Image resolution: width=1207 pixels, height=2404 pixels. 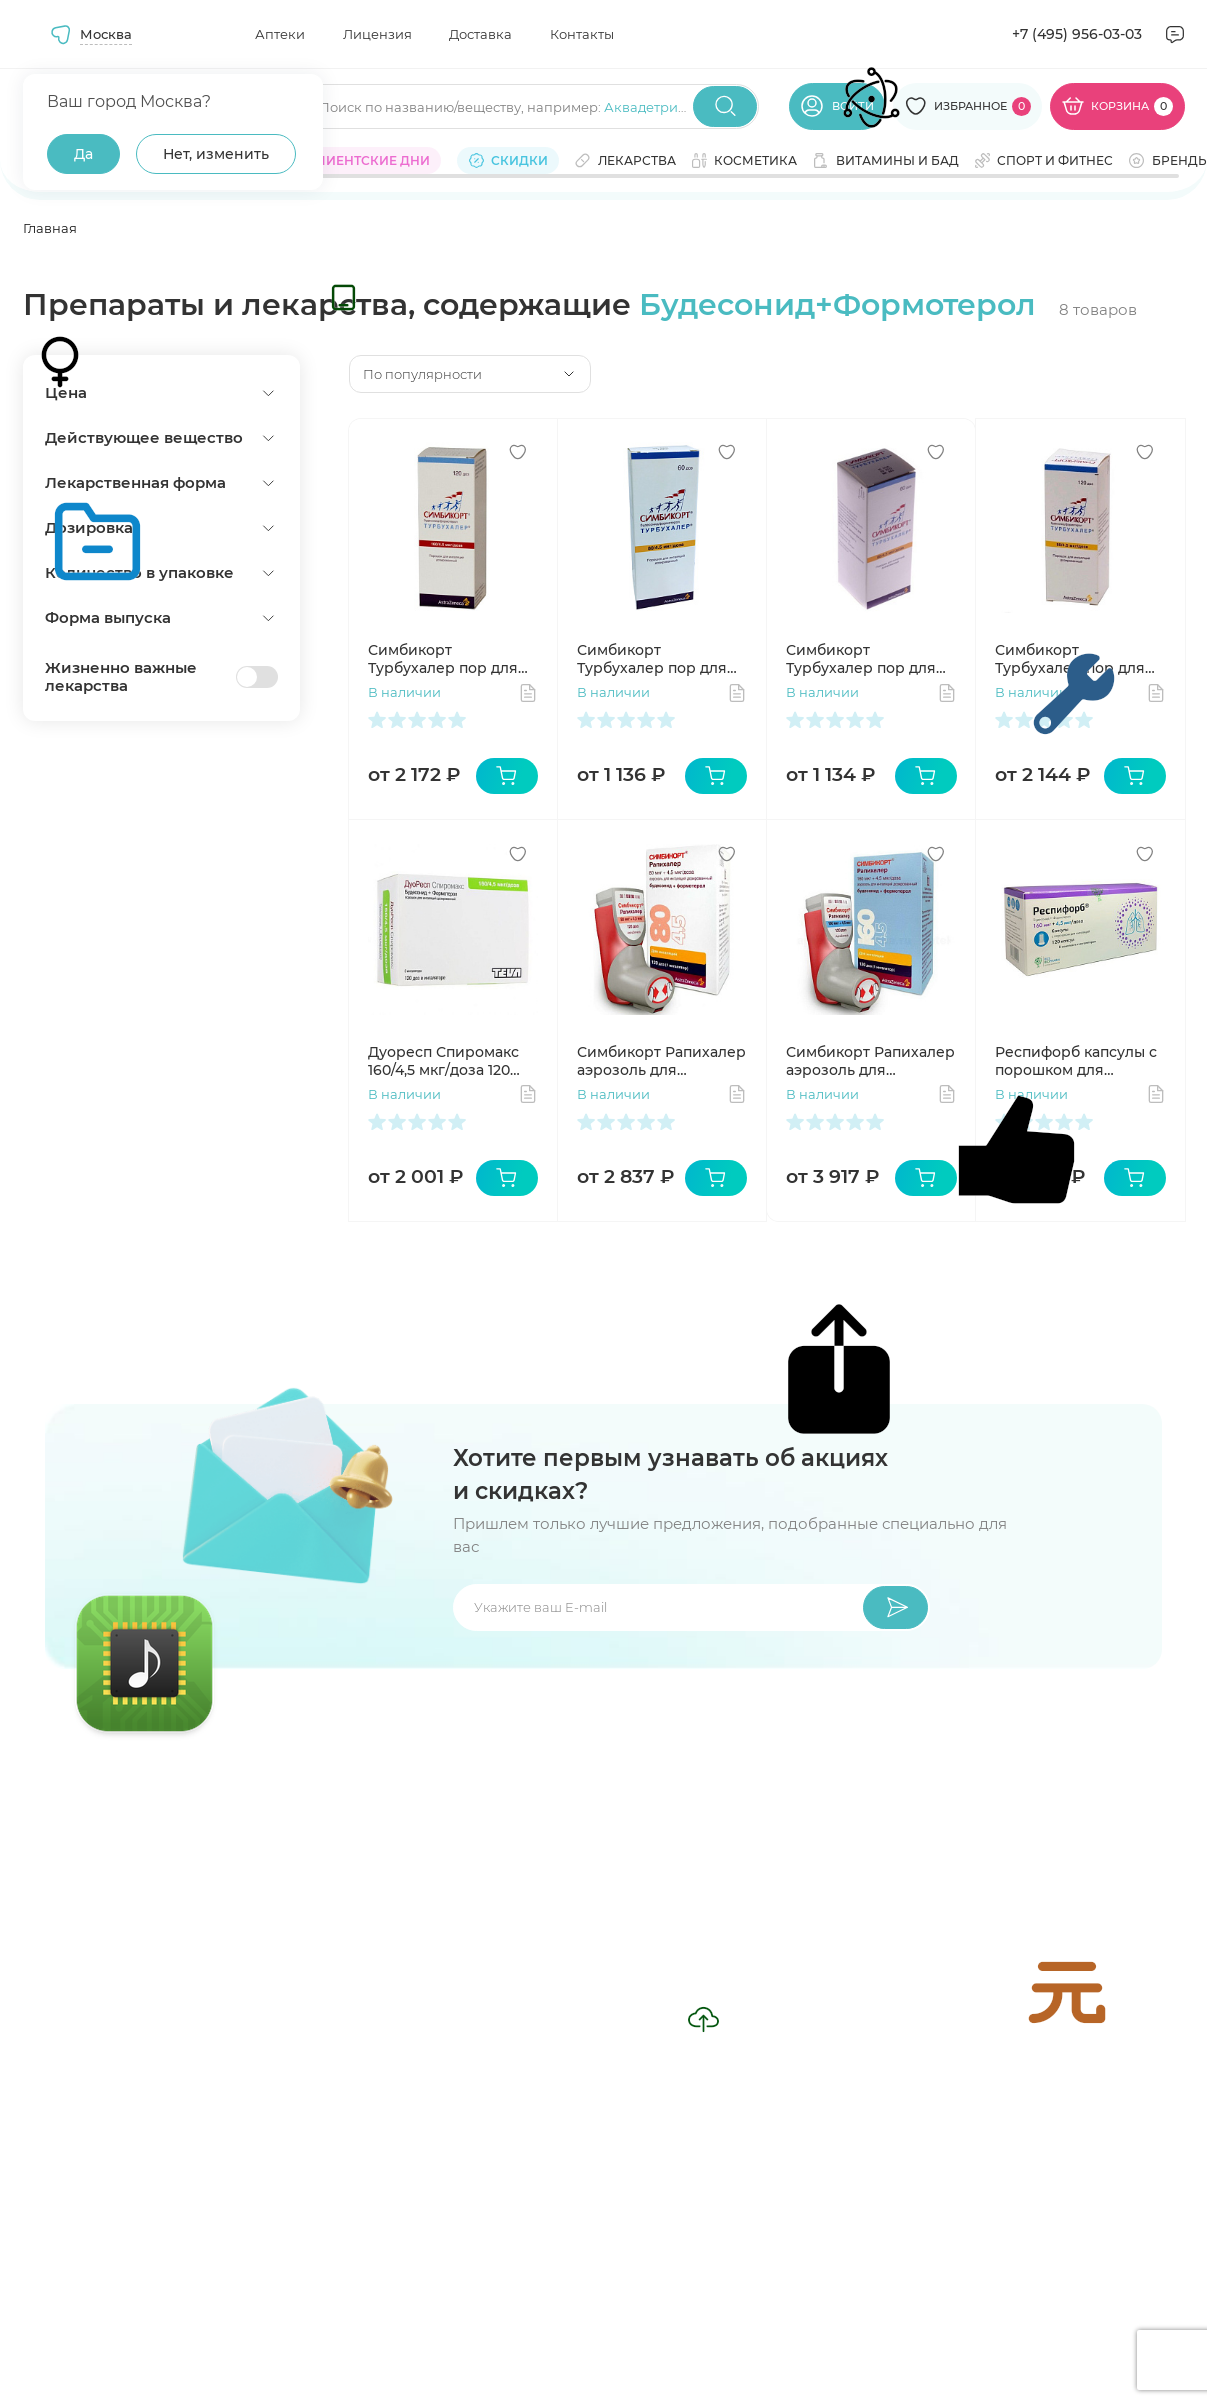 I want to click on indicates chinese yuan currency, so click(x=1067, y=1994).